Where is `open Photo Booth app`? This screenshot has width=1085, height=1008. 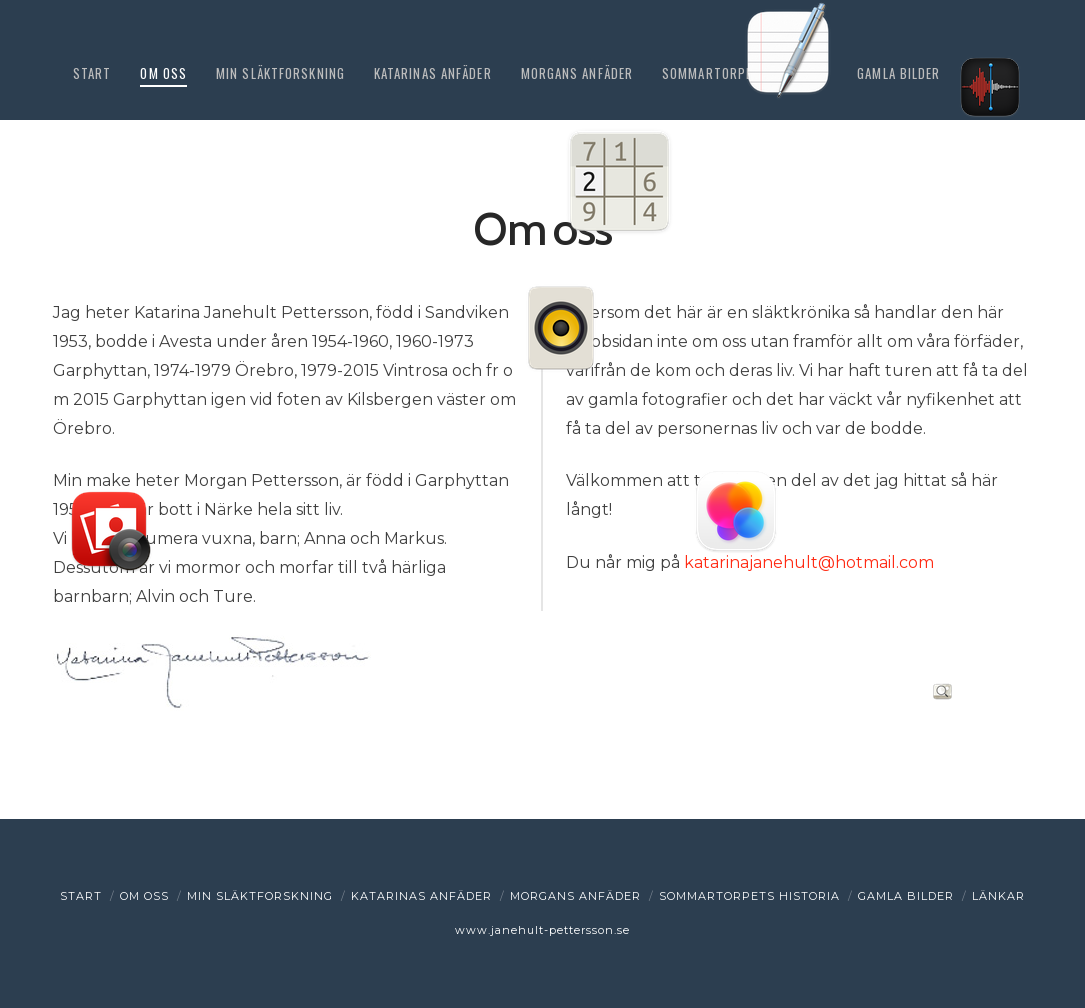 open Photo Booth app is located at coordinates (109, 529).